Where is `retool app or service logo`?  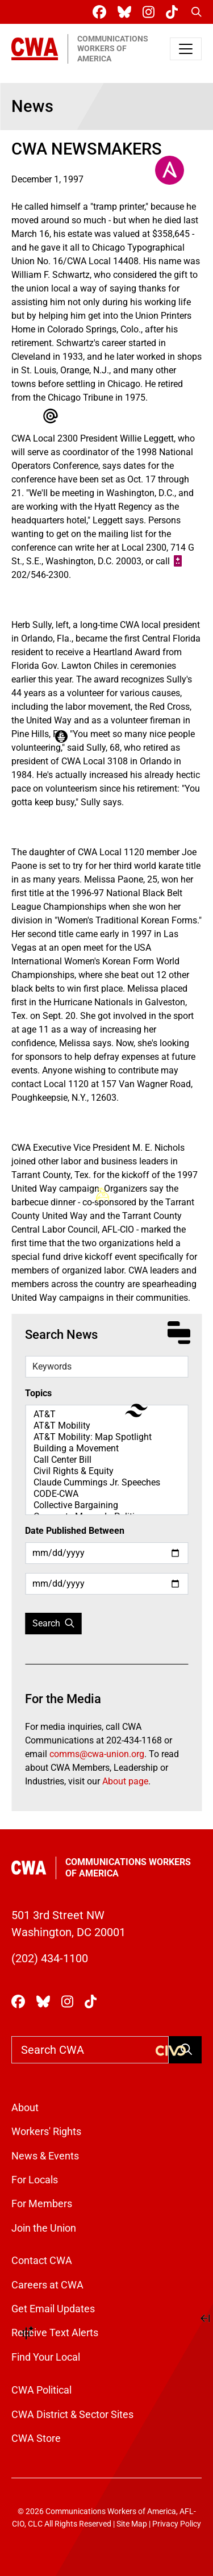 retool app or service logo is located at coordinates (179, 1333).